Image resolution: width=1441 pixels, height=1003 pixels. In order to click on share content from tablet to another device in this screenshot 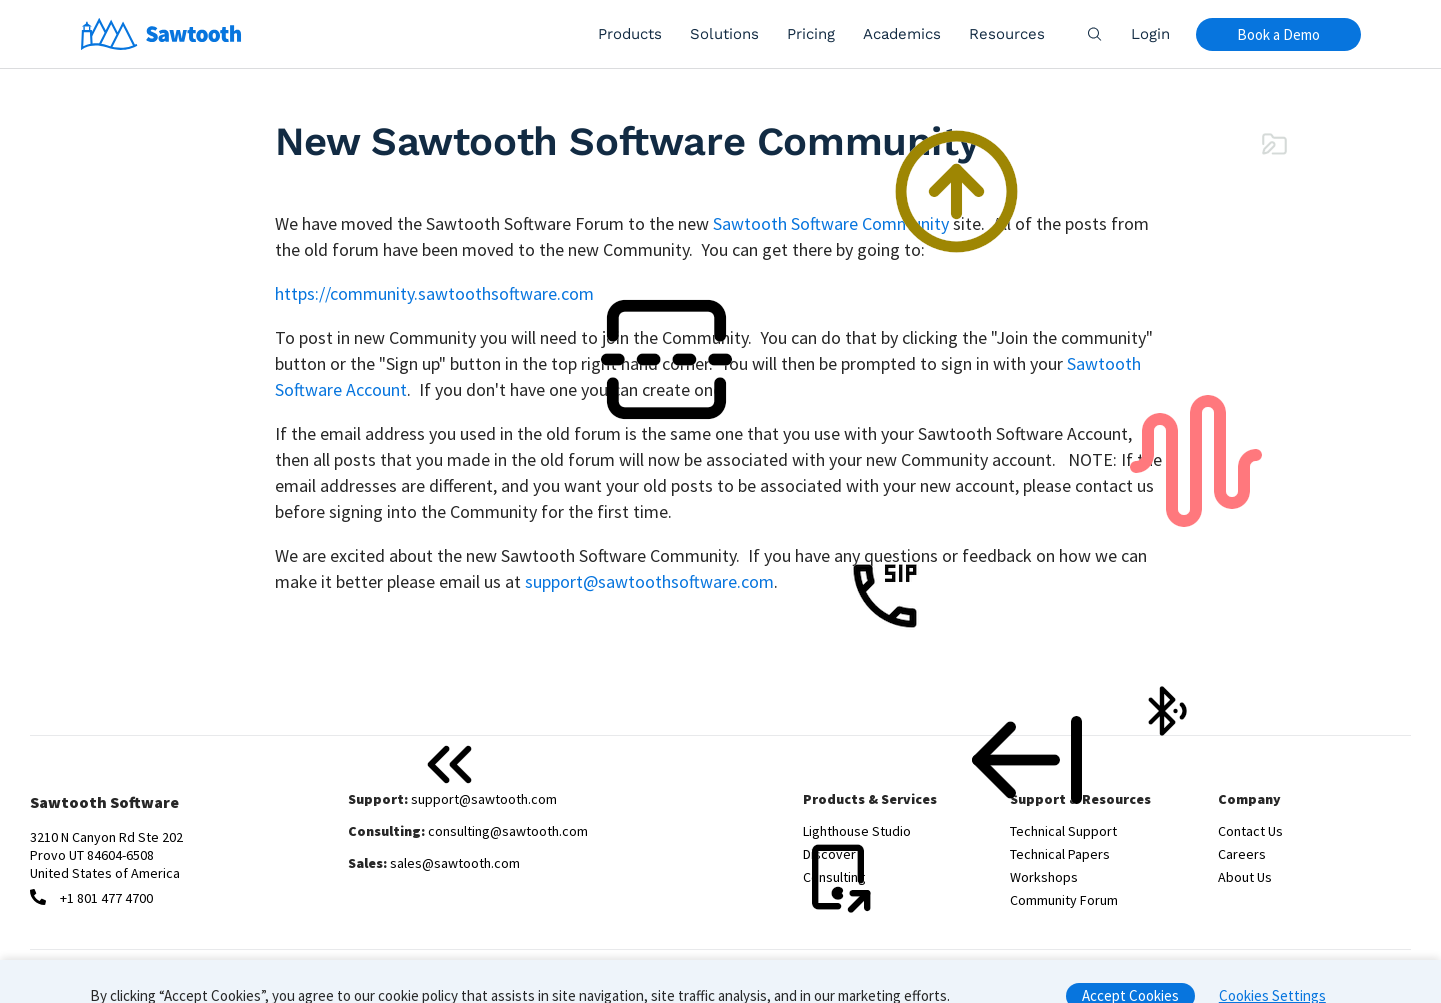, I will do `click(838, 877)`.